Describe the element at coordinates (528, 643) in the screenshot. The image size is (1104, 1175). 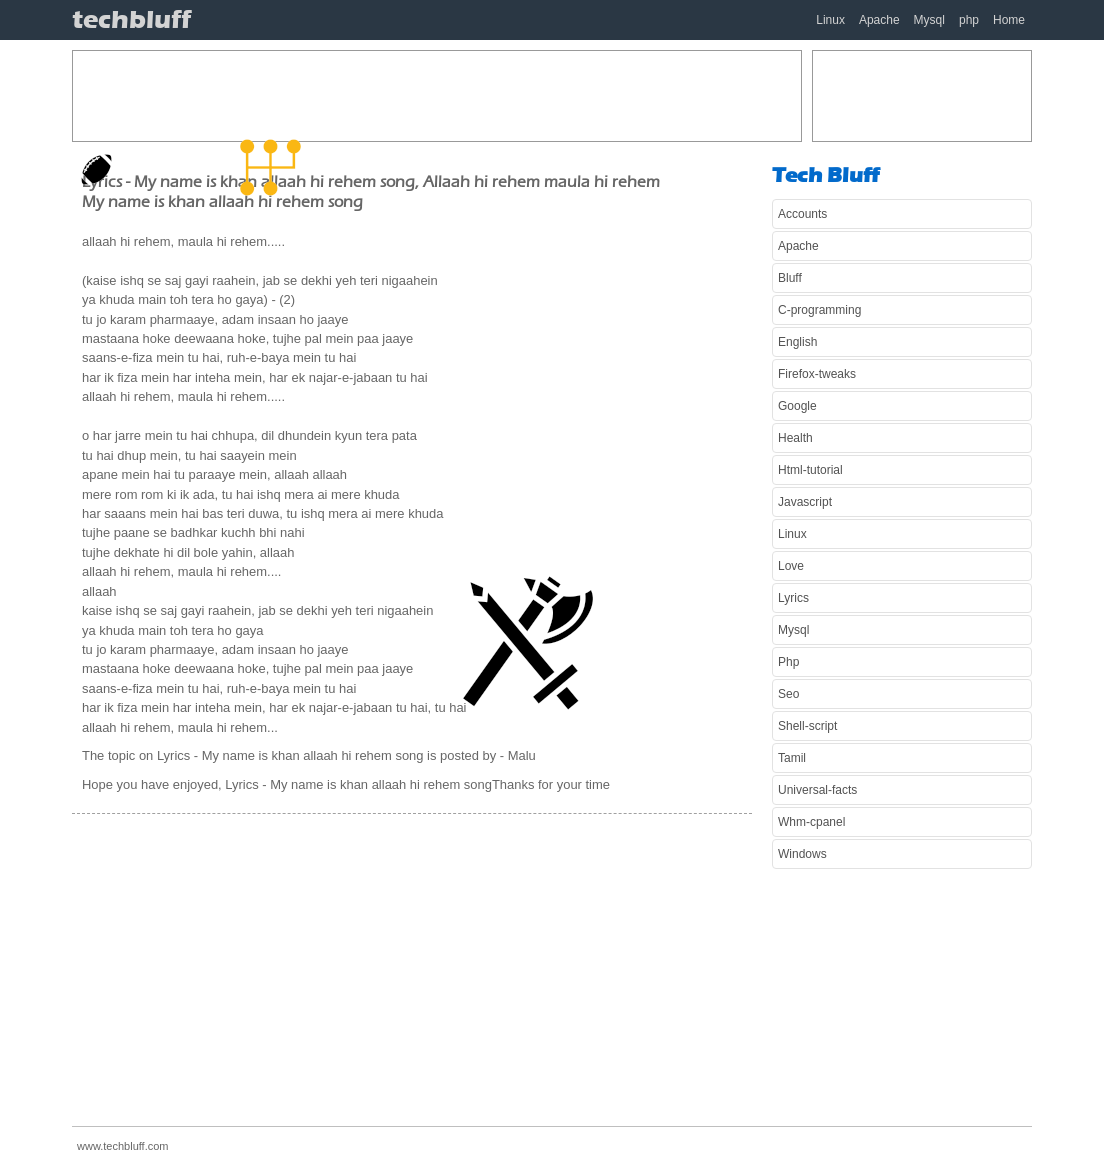
I see `access combat or battle features` at that location.